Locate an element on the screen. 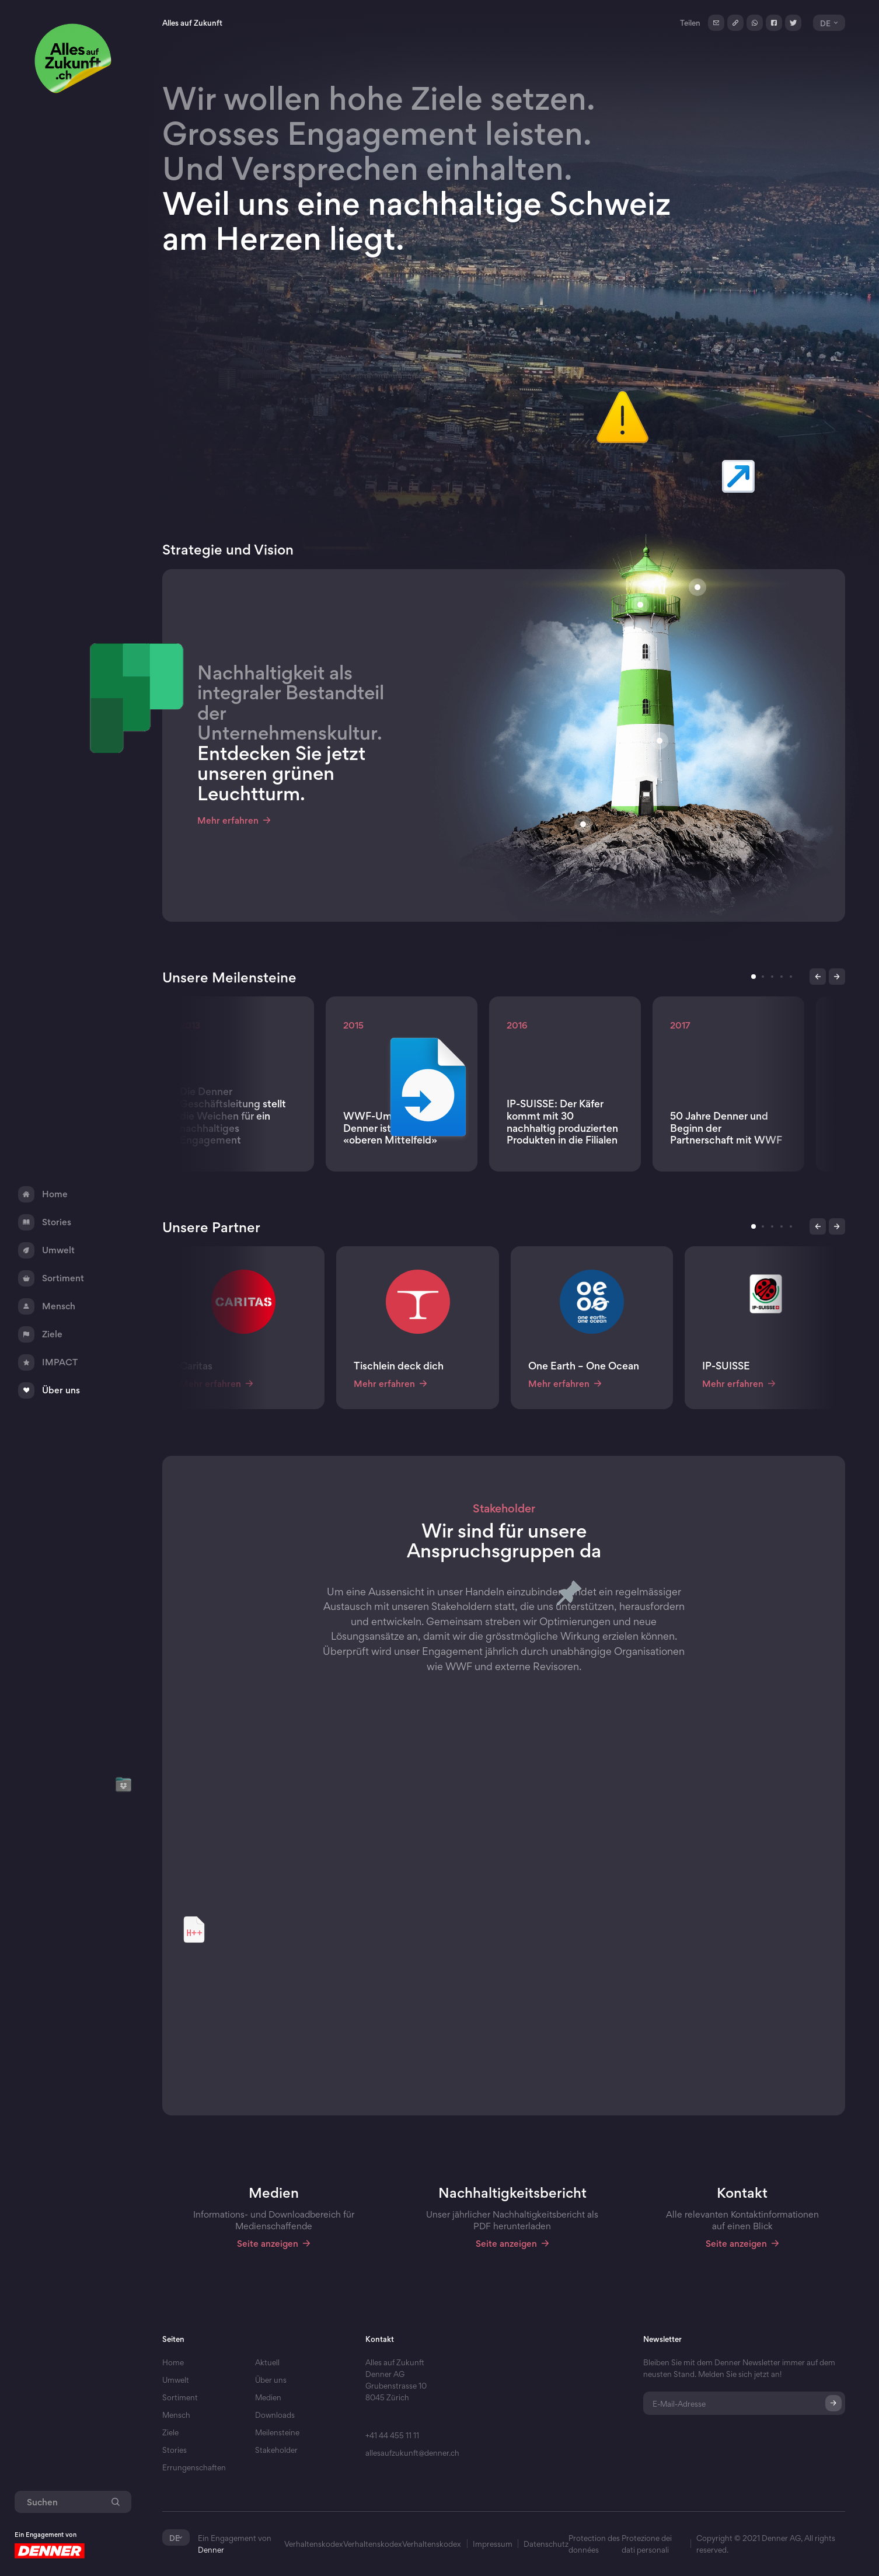 The width and height of the screenshot is (879, 2576). indicates this item is a shortcut to another file or application is located at coordinates (763, 451).